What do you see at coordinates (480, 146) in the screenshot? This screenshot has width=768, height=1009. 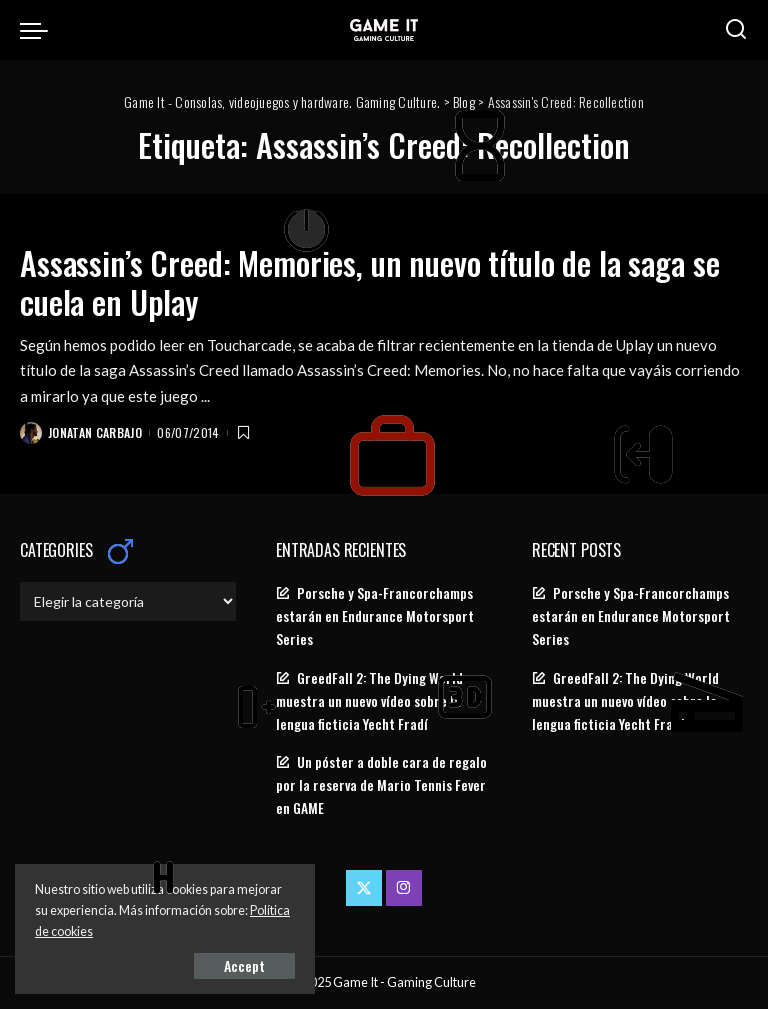 I see `indicates a process is waiting or pending` at bounding box center [480, 146].